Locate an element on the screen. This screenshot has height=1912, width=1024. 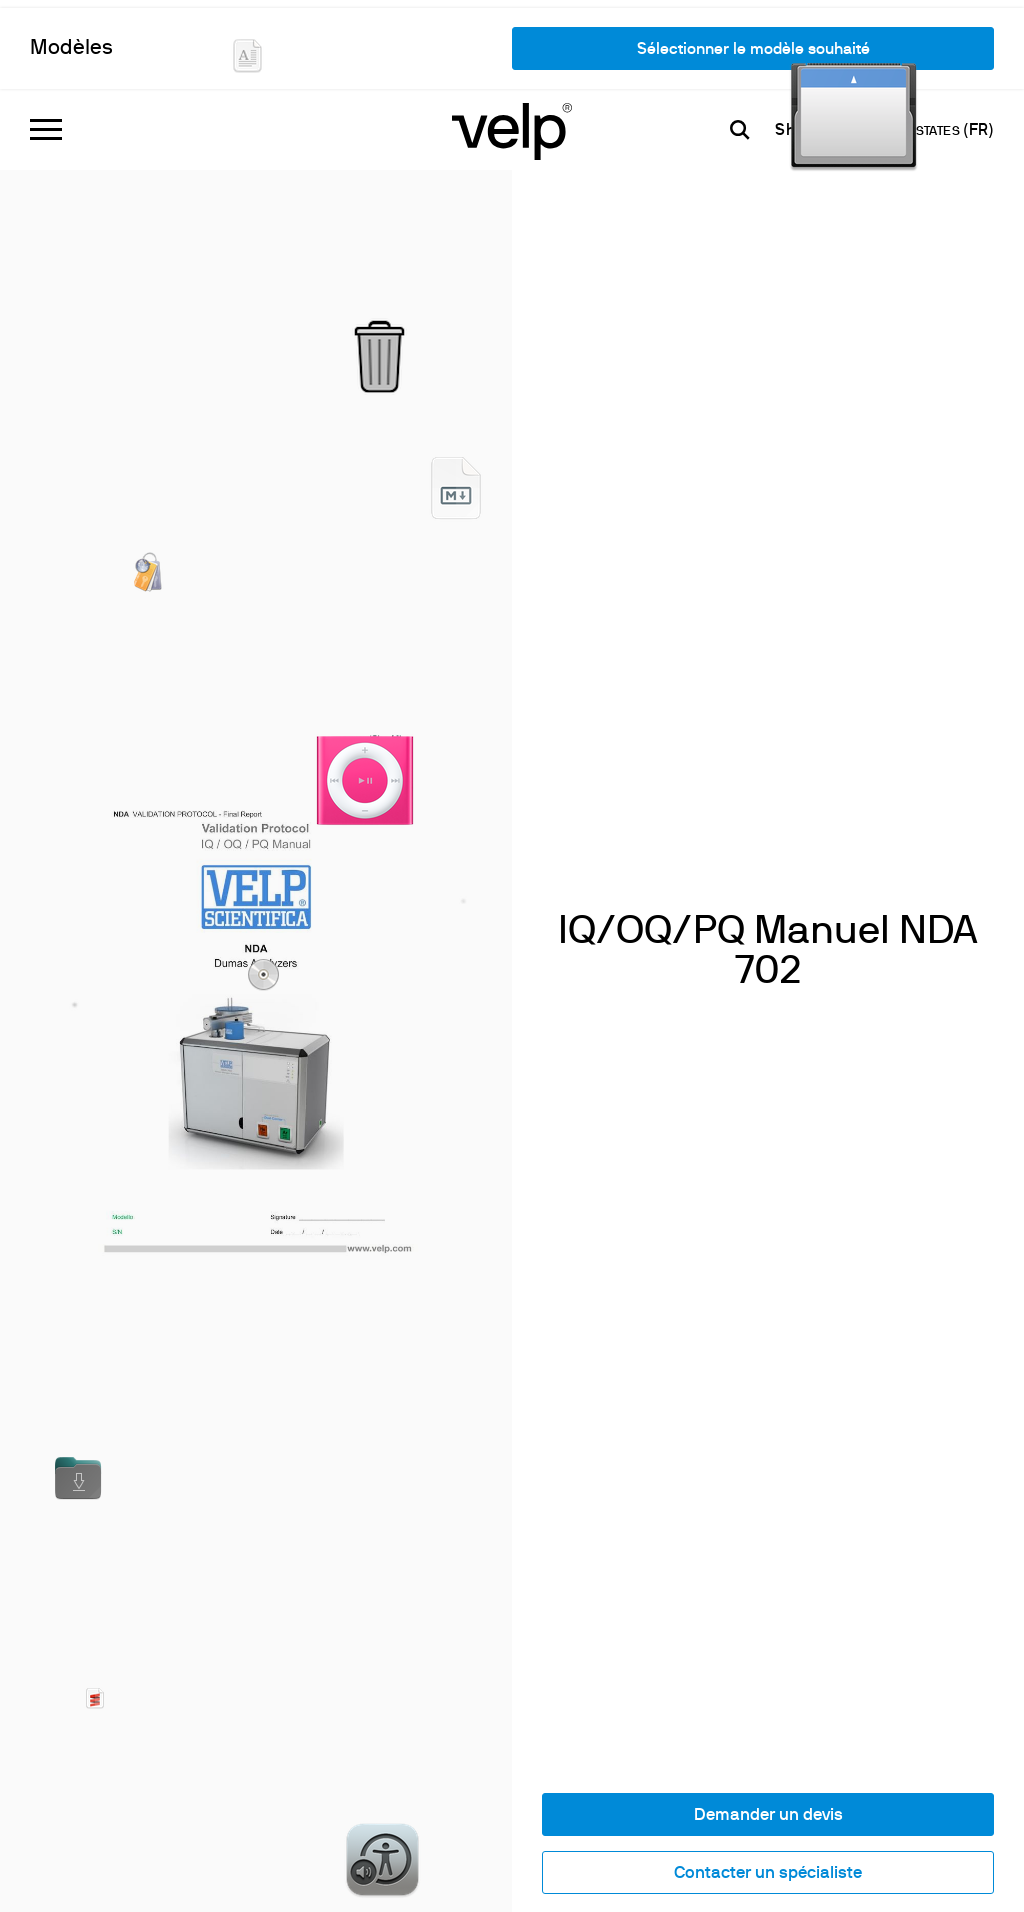
open voiceover accessibility settings is located at coordinates (382, 1859).